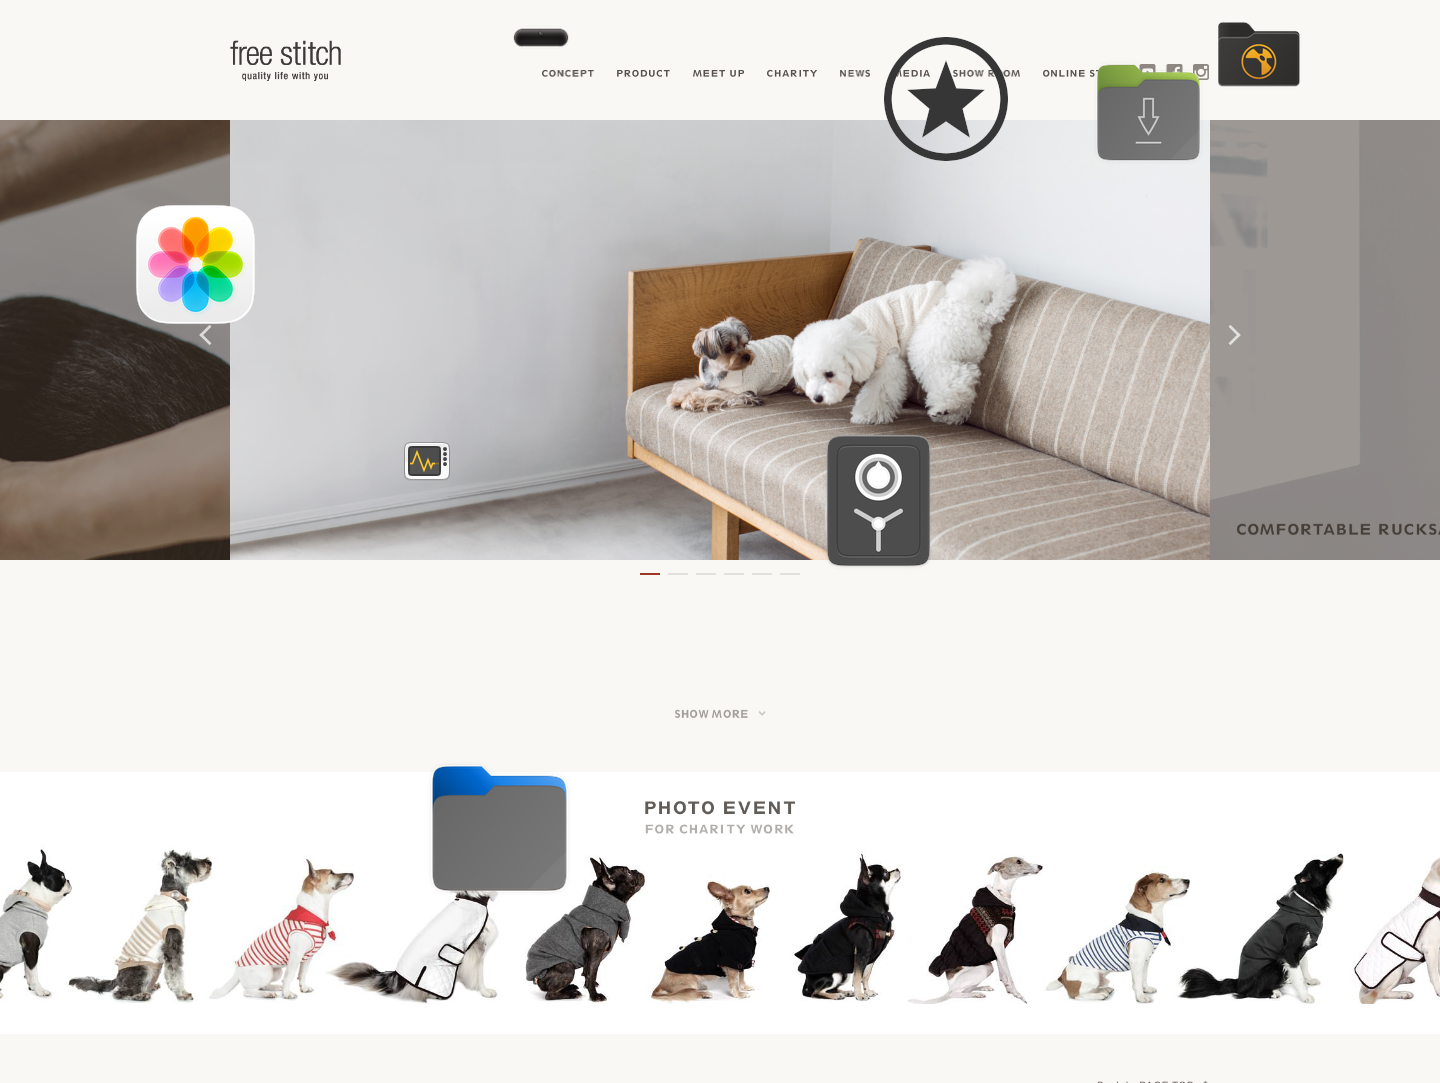 The image size is (1440, 1083). Describe the element at coordinates (195, 264) in the screenshot. I see `open the Photos app` at that location.